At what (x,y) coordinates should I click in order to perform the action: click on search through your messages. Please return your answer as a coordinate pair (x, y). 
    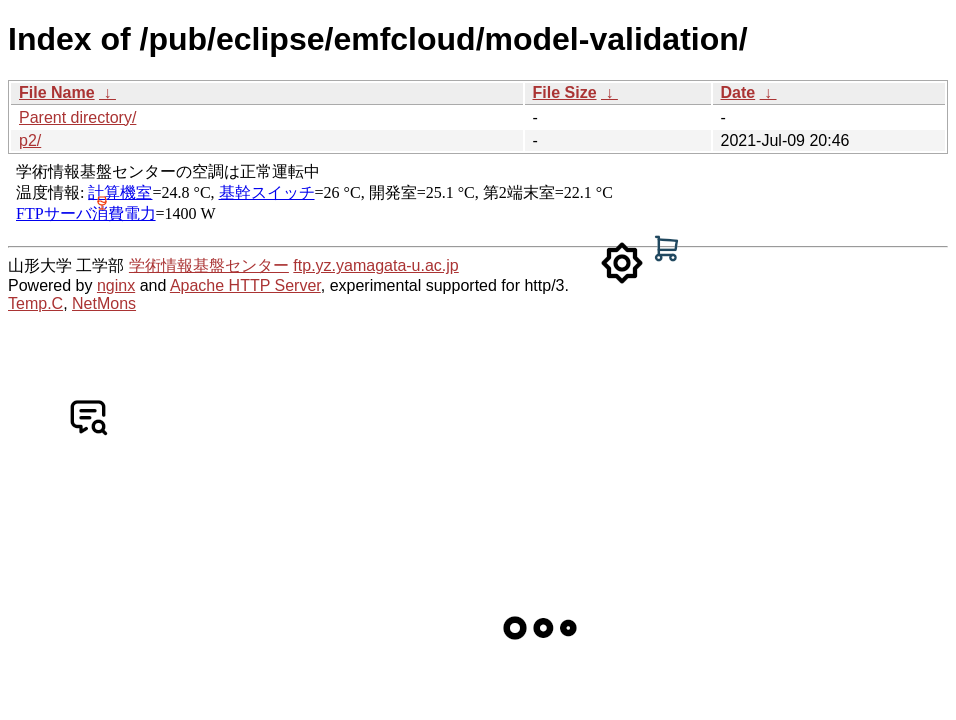
    Looking at the image, I should click on (88, 416).